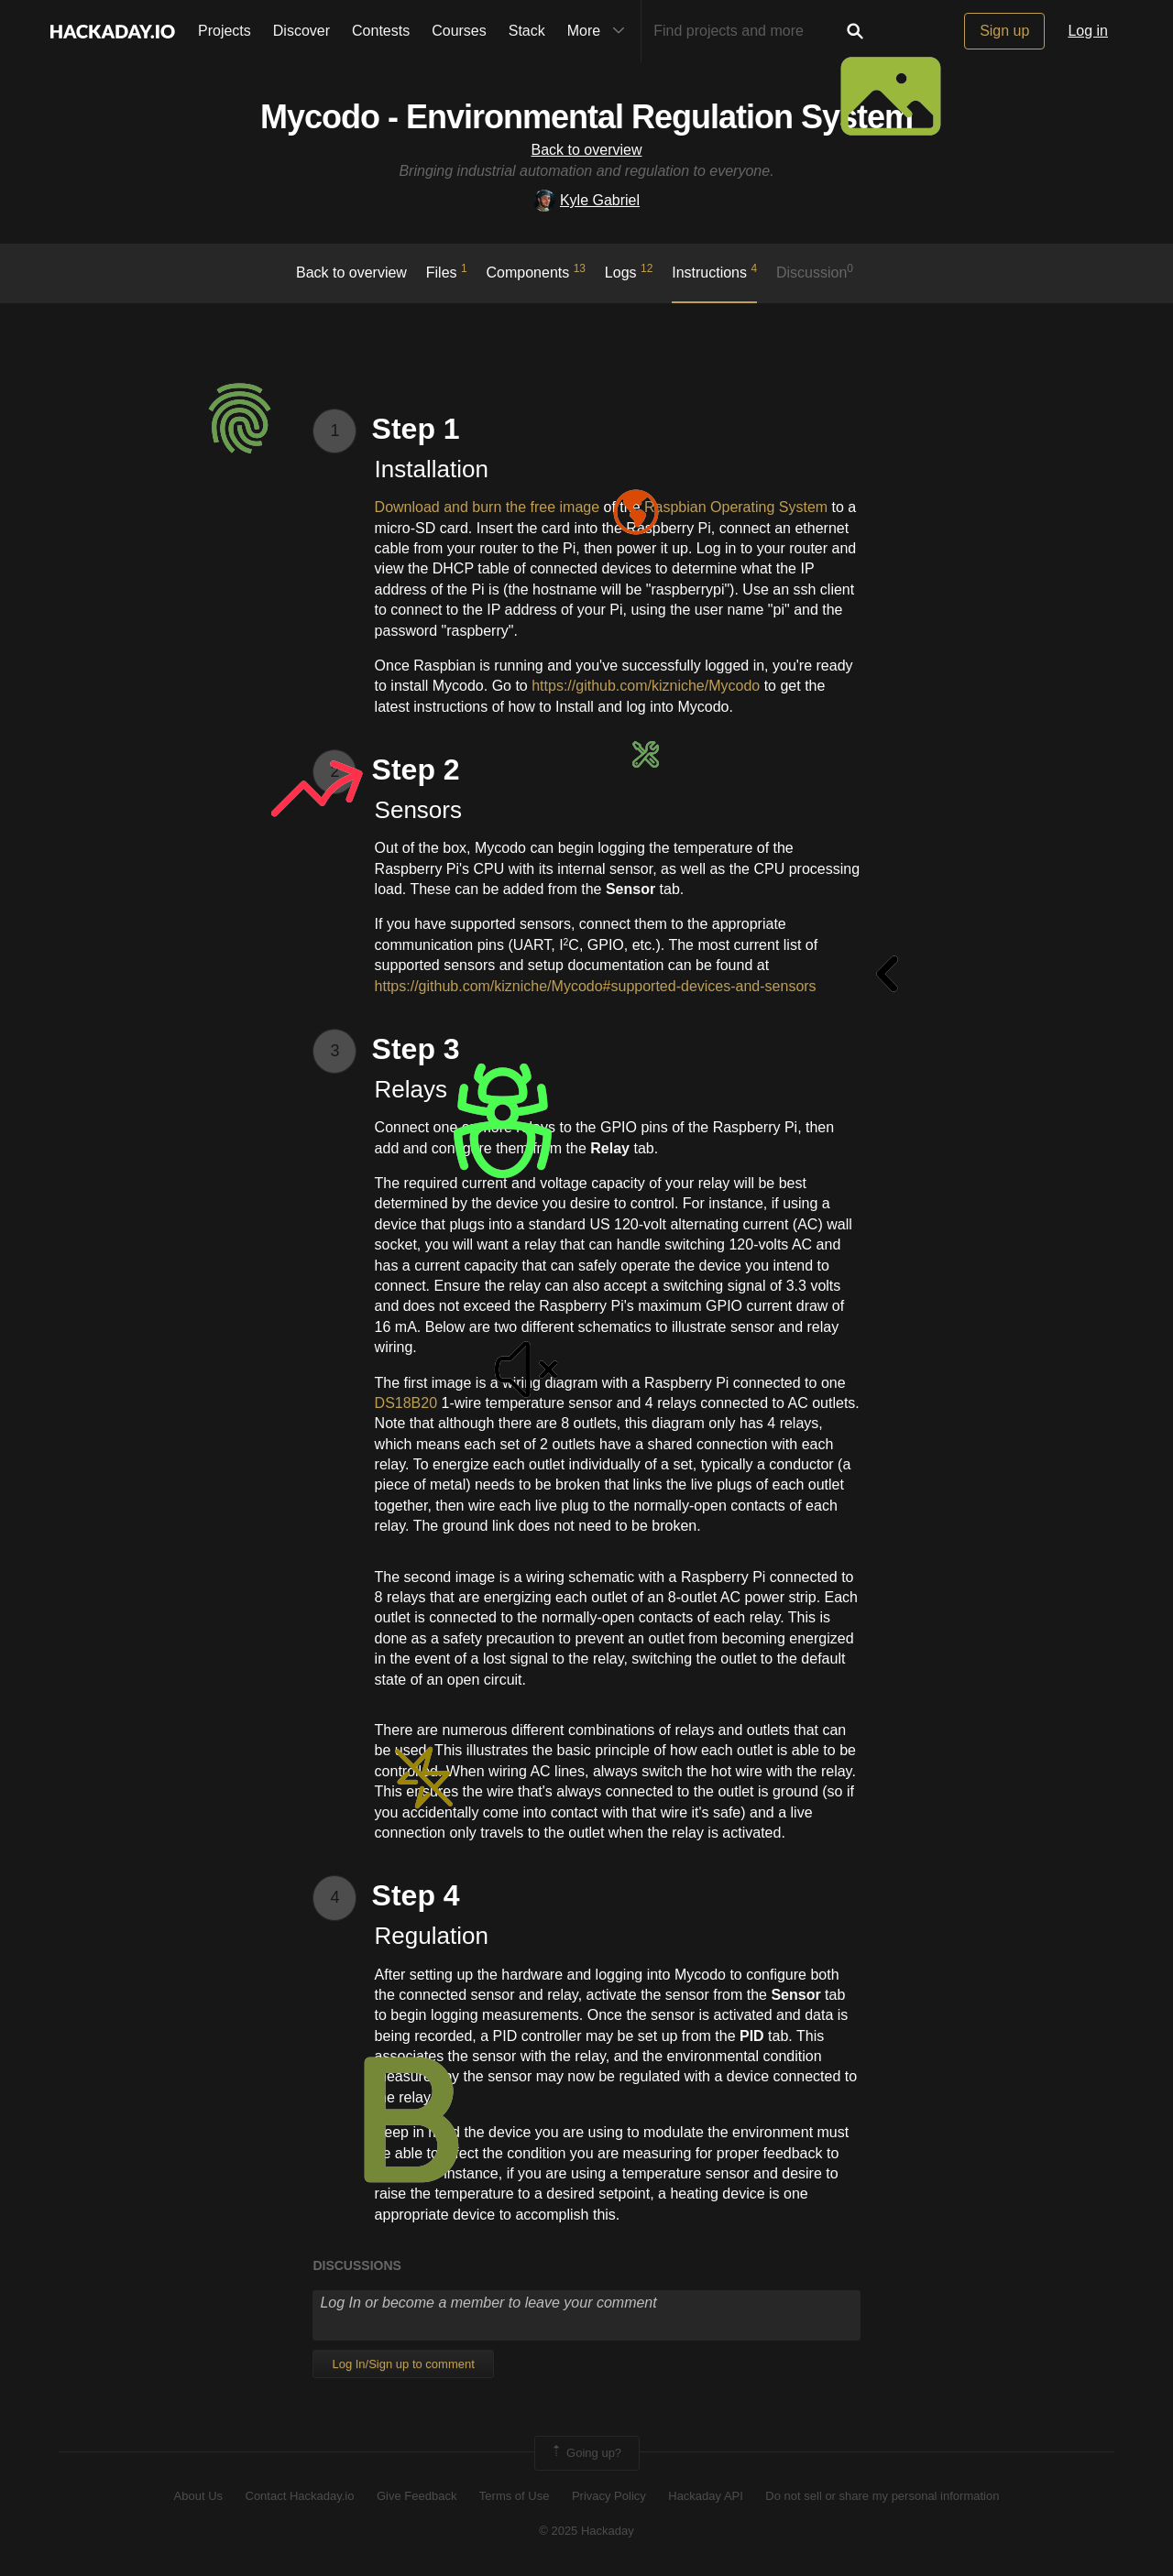  What do you see at coordinates (645, 754) in the screenshot?
I see `access tools and settings` at bounding box center [645, 754].